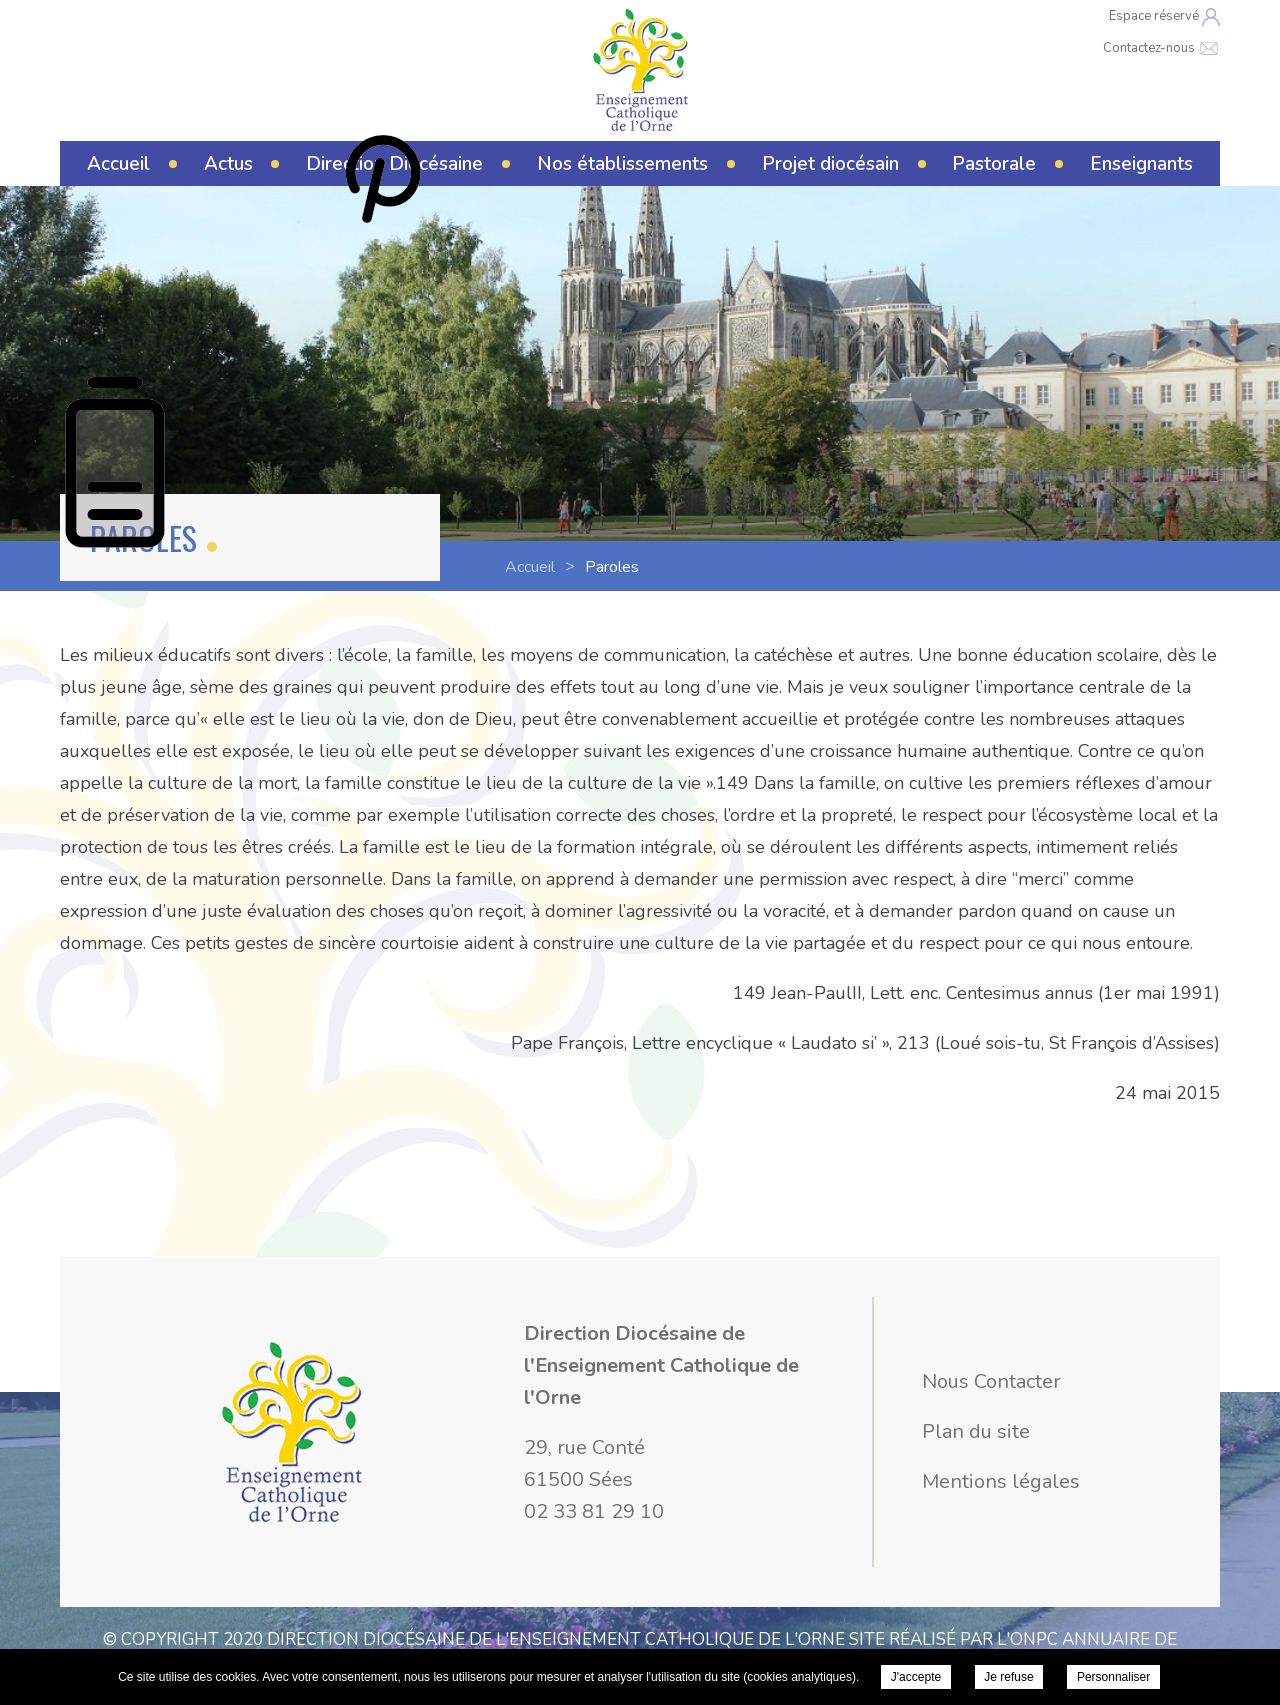 The width and height of the screenshot is (1280, 1705). Describe the element at coordinates (380, 179) in the screenshot. I see `open Pinterest app` at that location.